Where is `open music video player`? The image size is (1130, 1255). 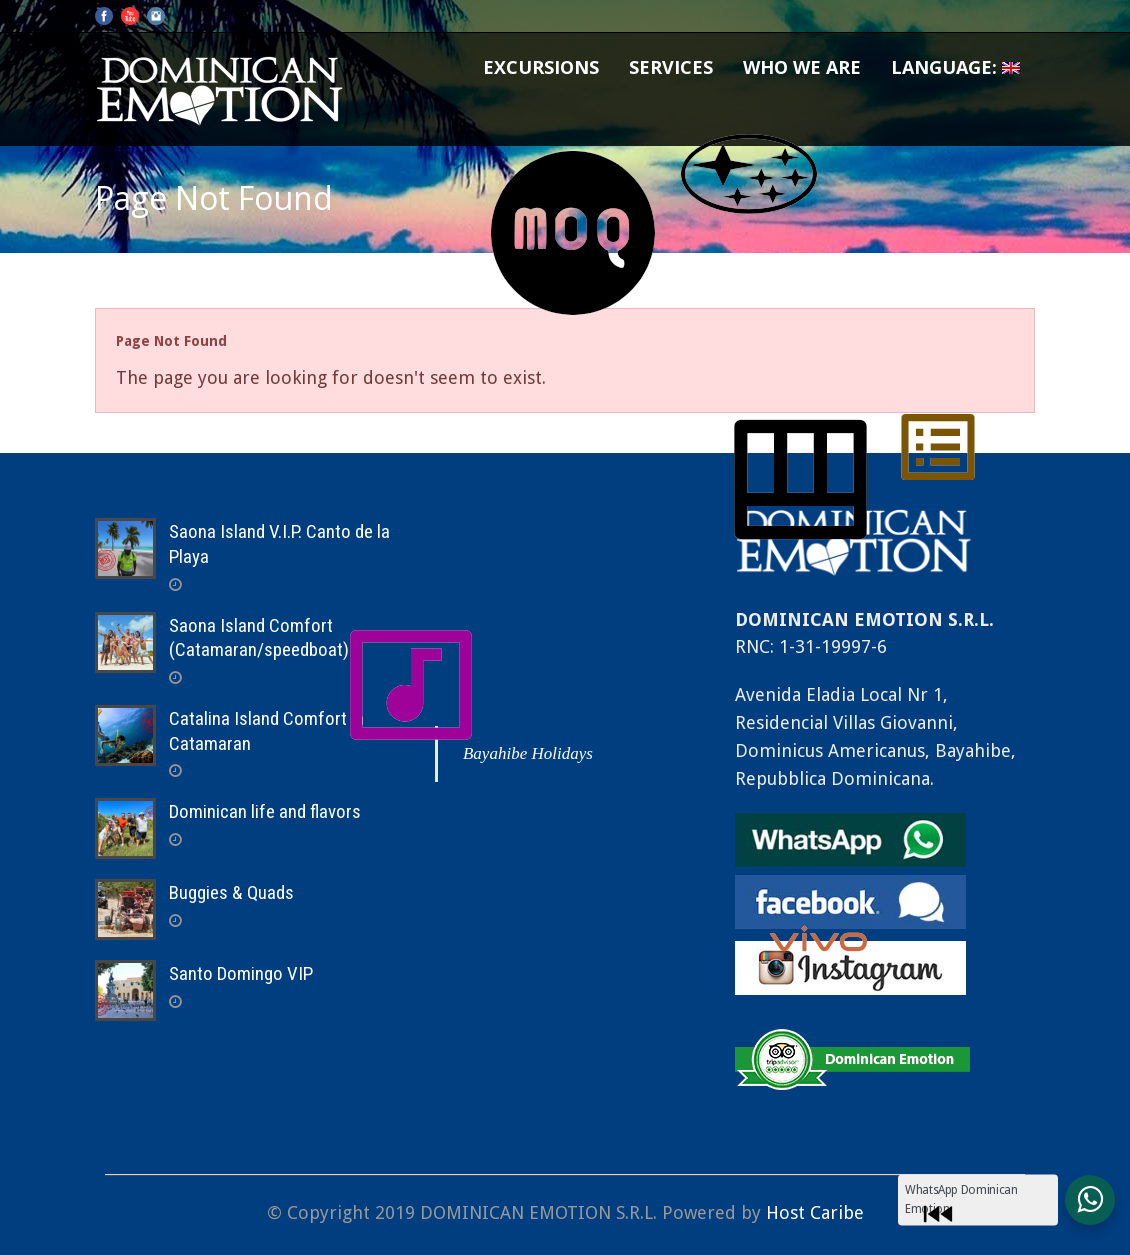
open music video player is located at coordinates (411, 685).